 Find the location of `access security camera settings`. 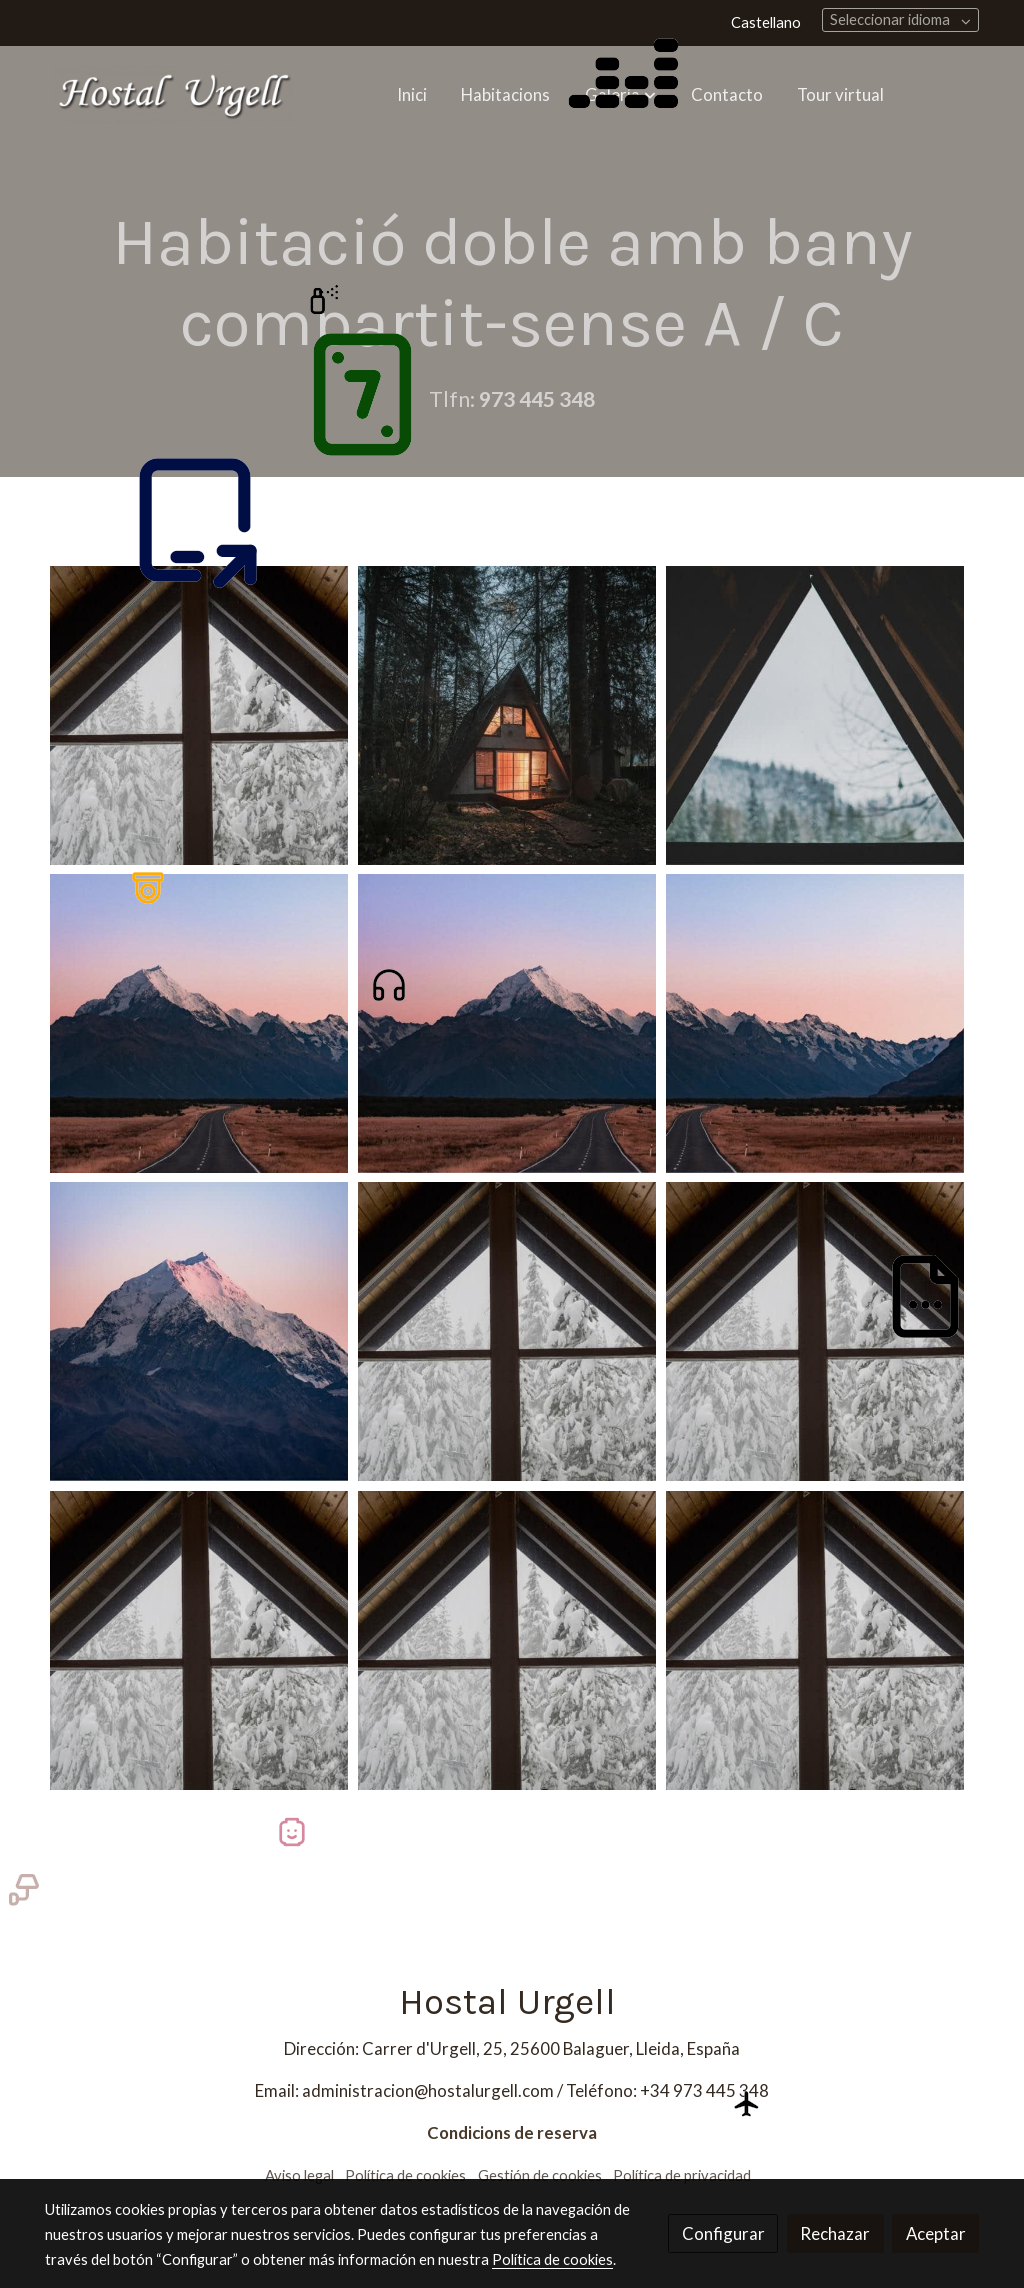

access security camera settings is located at coordinates (148, 888).